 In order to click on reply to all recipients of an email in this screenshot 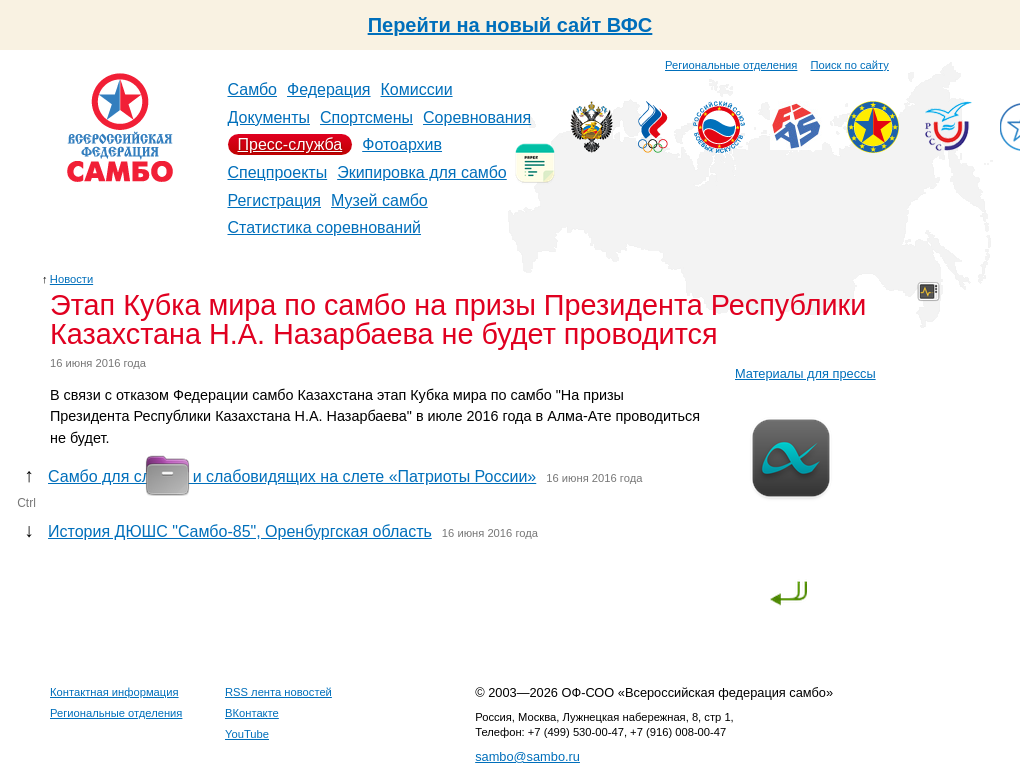, I will do `click(788, 591)`.